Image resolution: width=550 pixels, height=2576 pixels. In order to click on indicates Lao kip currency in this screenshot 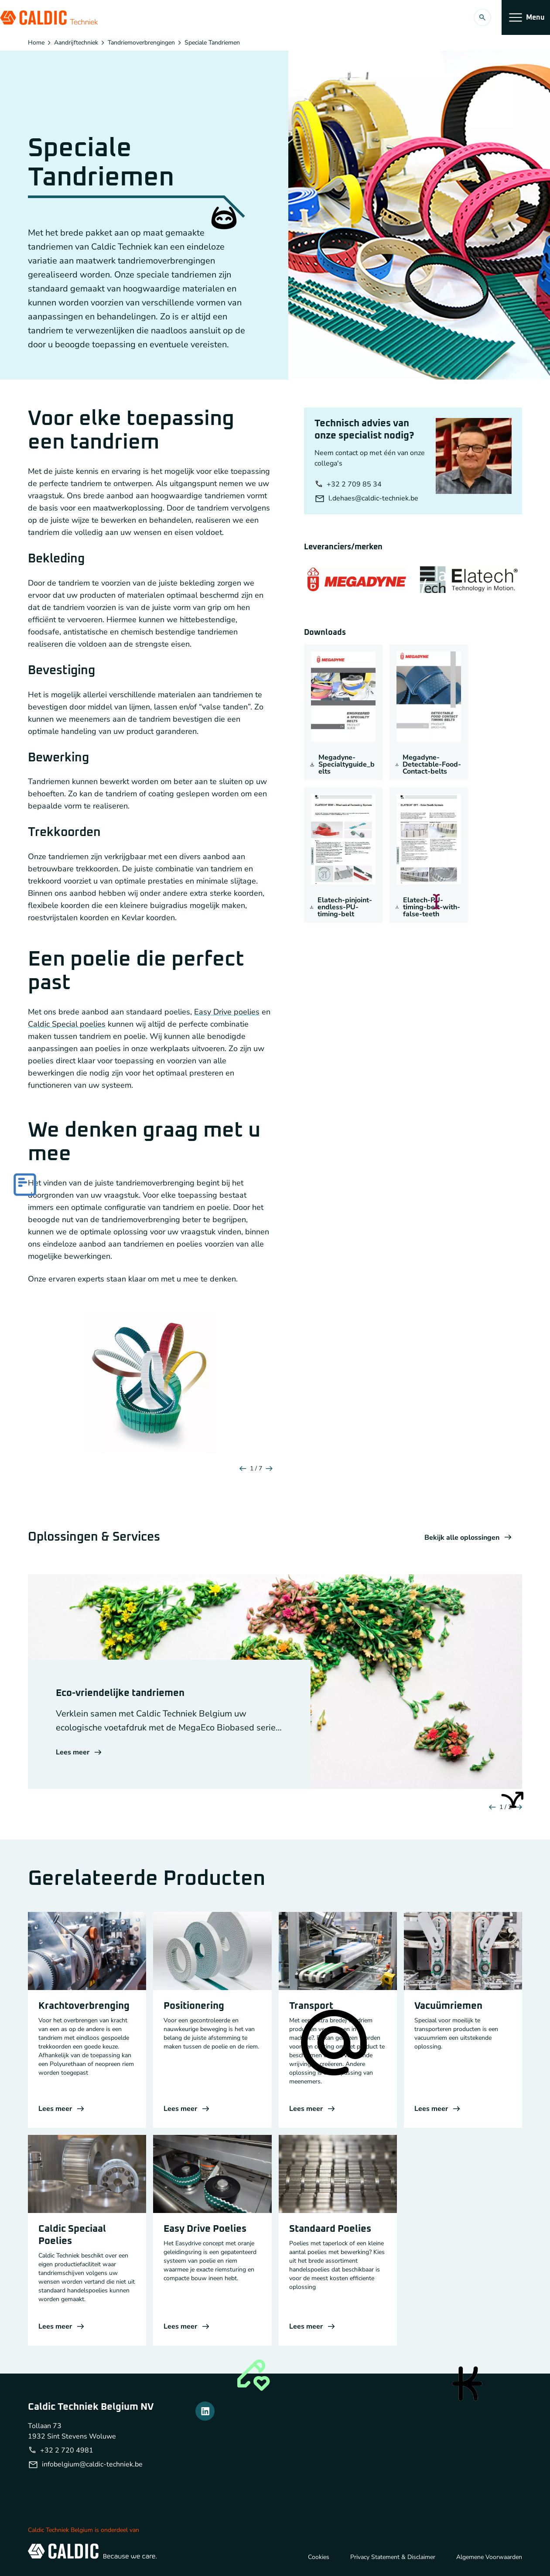, I will do `click(467, 2384)`.